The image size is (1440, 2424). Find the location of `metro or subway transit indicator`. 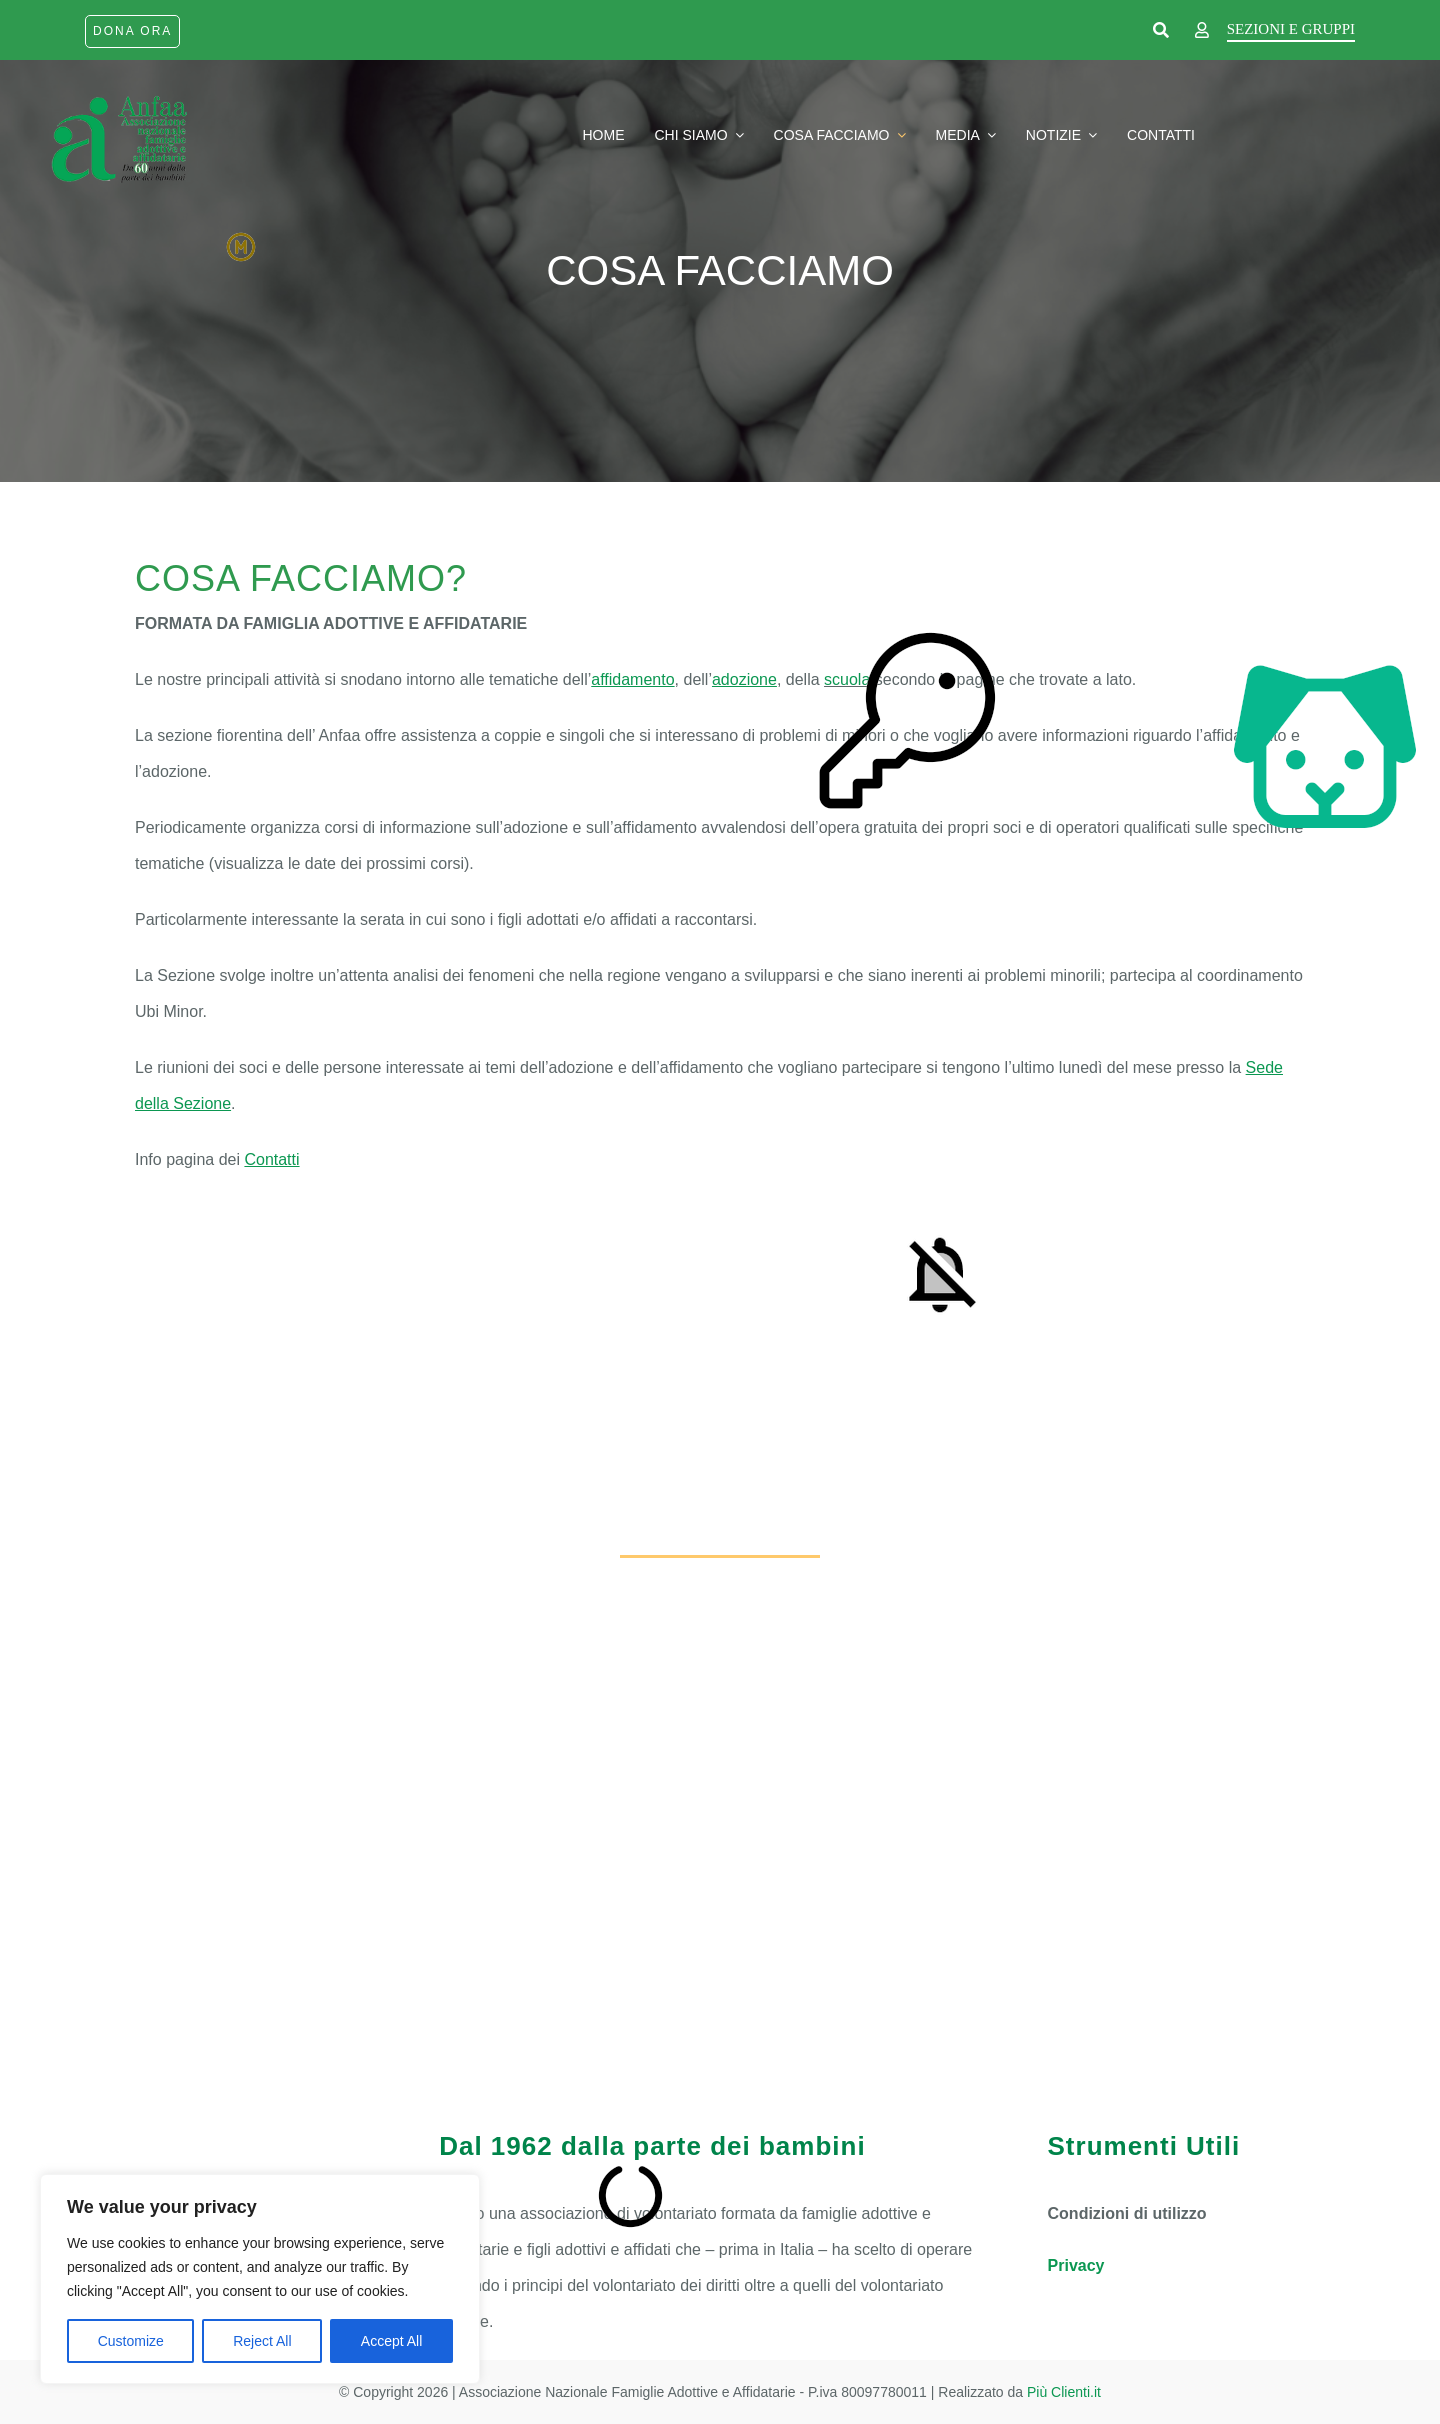

metro or subway transit indicator is located at coordinates (241, 247).